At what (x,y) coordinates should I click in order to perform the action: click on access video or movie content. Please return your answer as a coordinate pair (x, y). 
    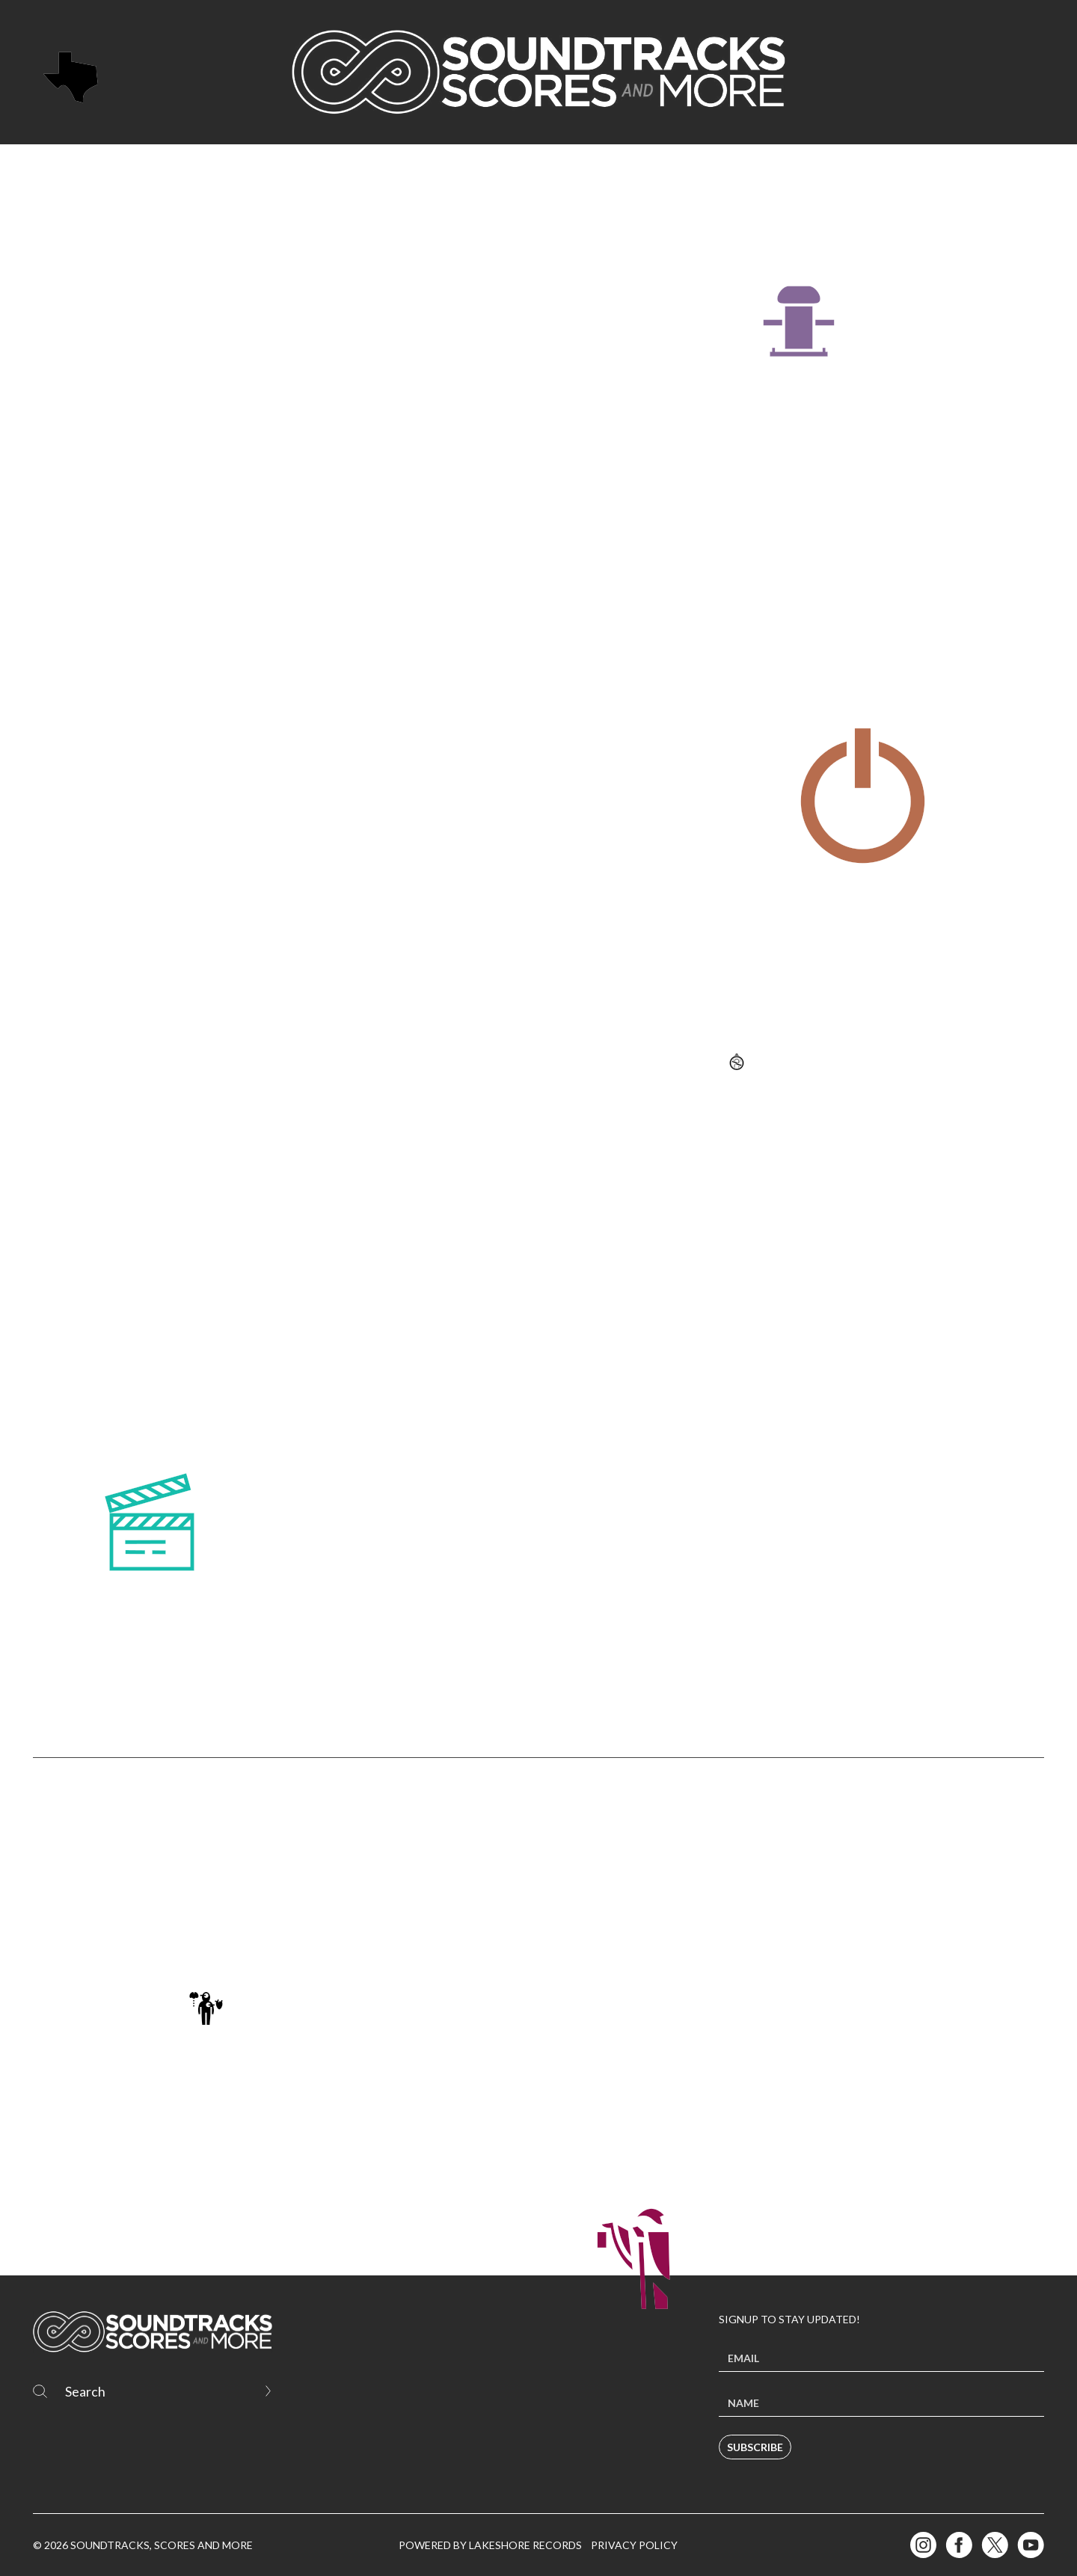
    Looking at the image, I should click on (152, 1522).